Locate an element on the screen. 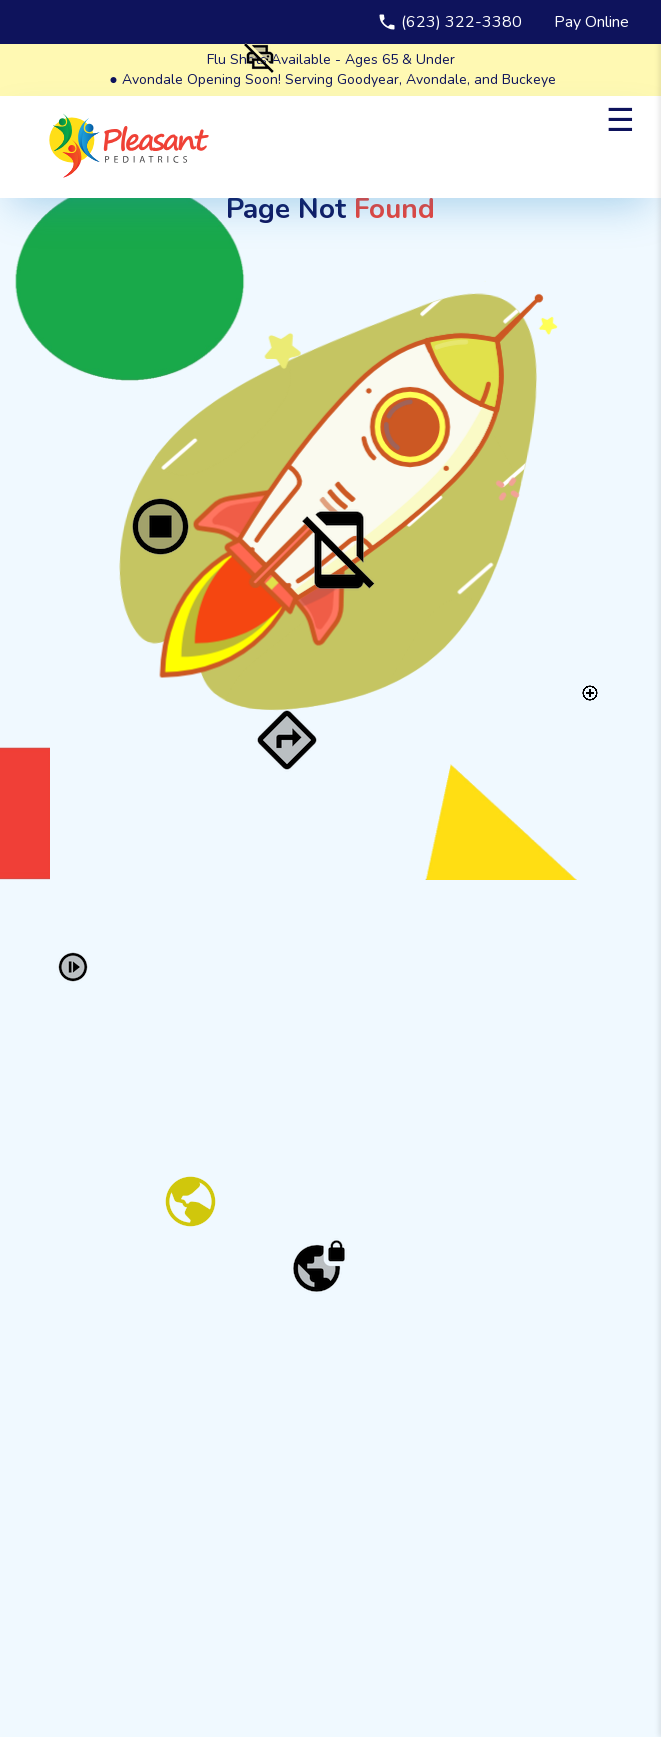 This screenshot has width=661, height=1737. indicates active VPN connection is located at coordinates (319, 1266).